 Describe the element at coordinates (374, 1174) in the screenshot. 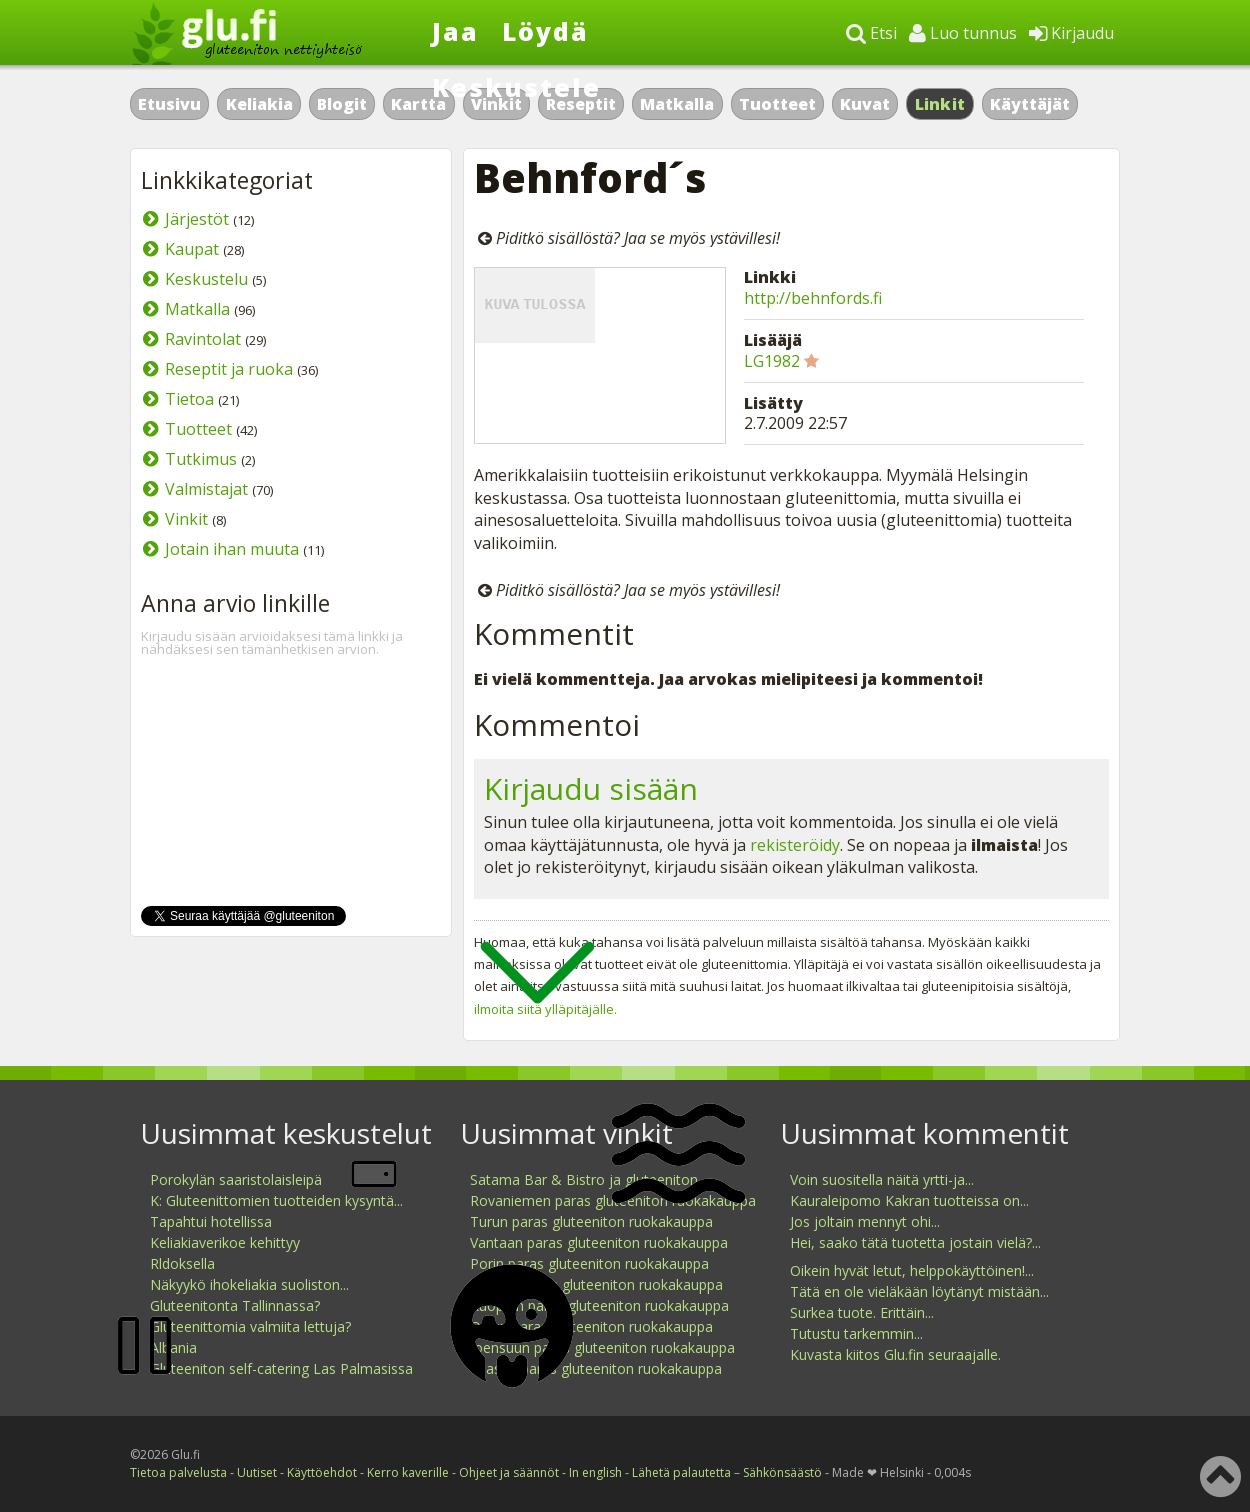

I see `access local storage or disk drive` at that location.